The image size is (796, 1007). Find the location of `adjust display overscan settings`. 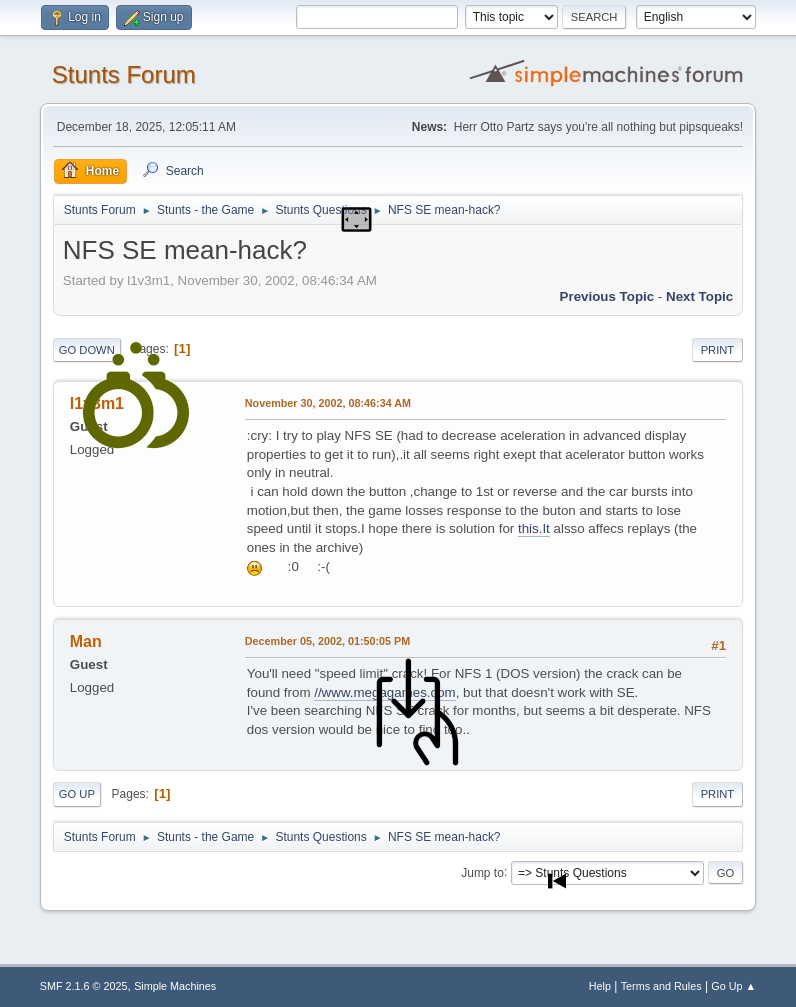

adjust display overscan settings is located at coordinates (356, 219).